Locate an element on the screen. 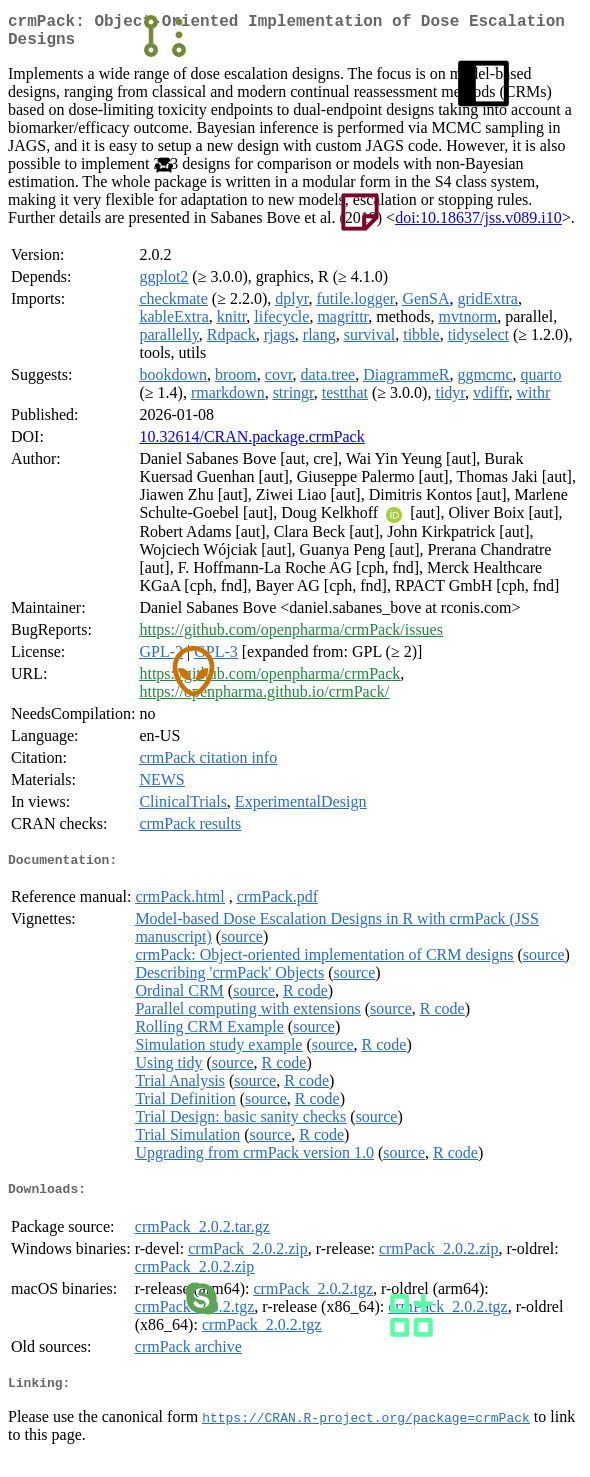 The image size is (590, 1477). open skype app is located at coordinates (201, 1298).